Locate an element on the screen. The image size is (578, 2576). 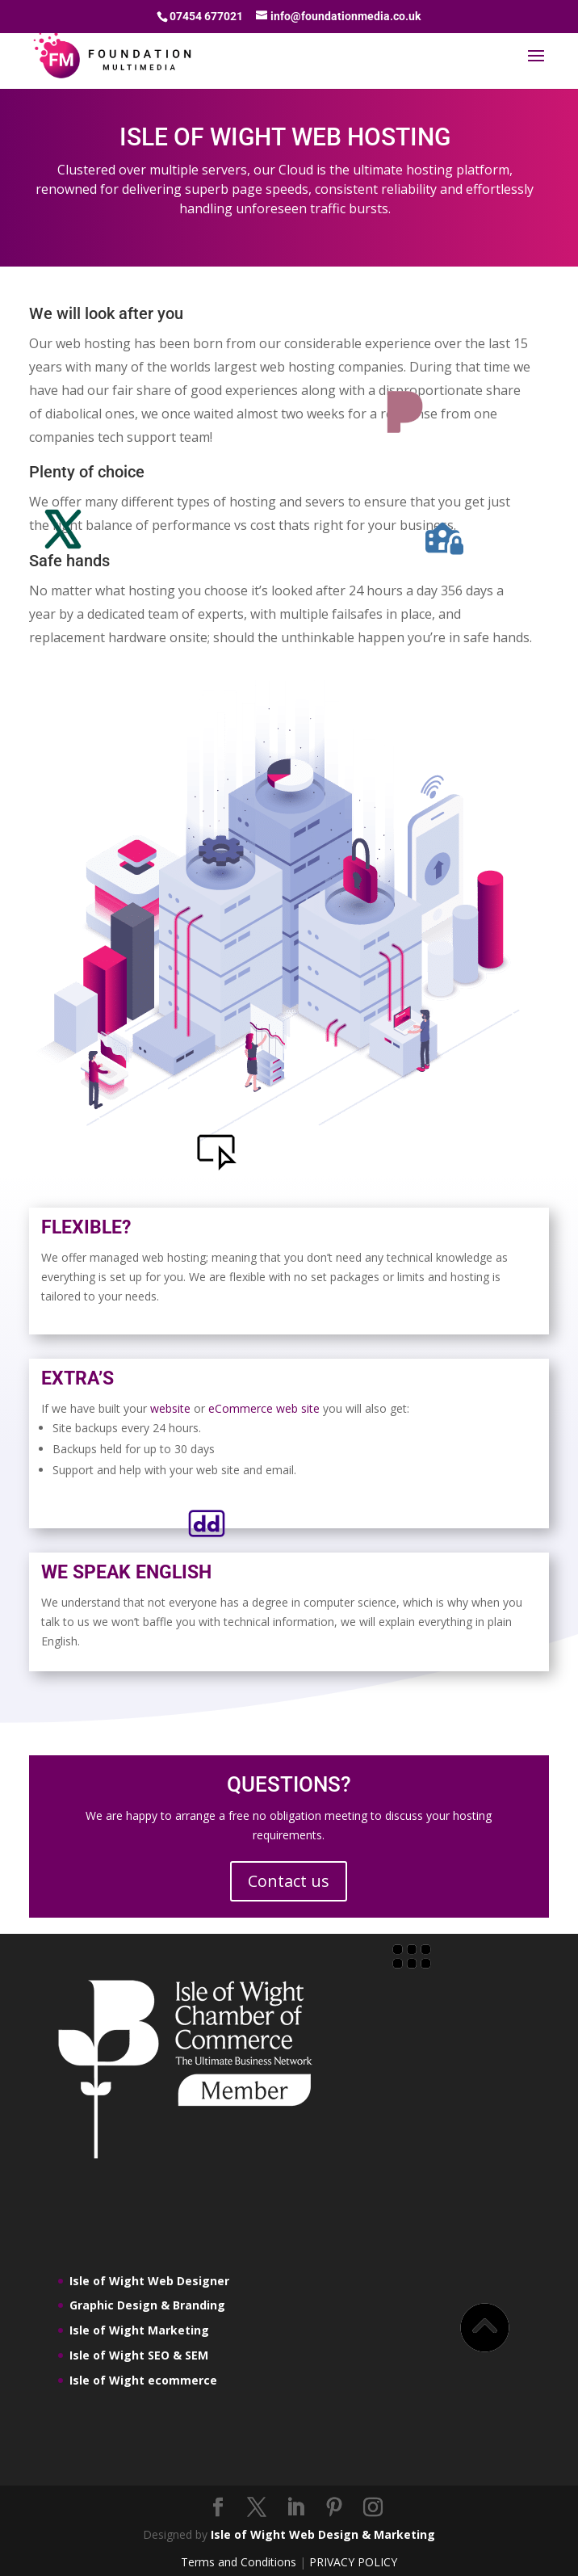
deploy dog logo - a deployment automation service is located at coordinates (207, 1523).